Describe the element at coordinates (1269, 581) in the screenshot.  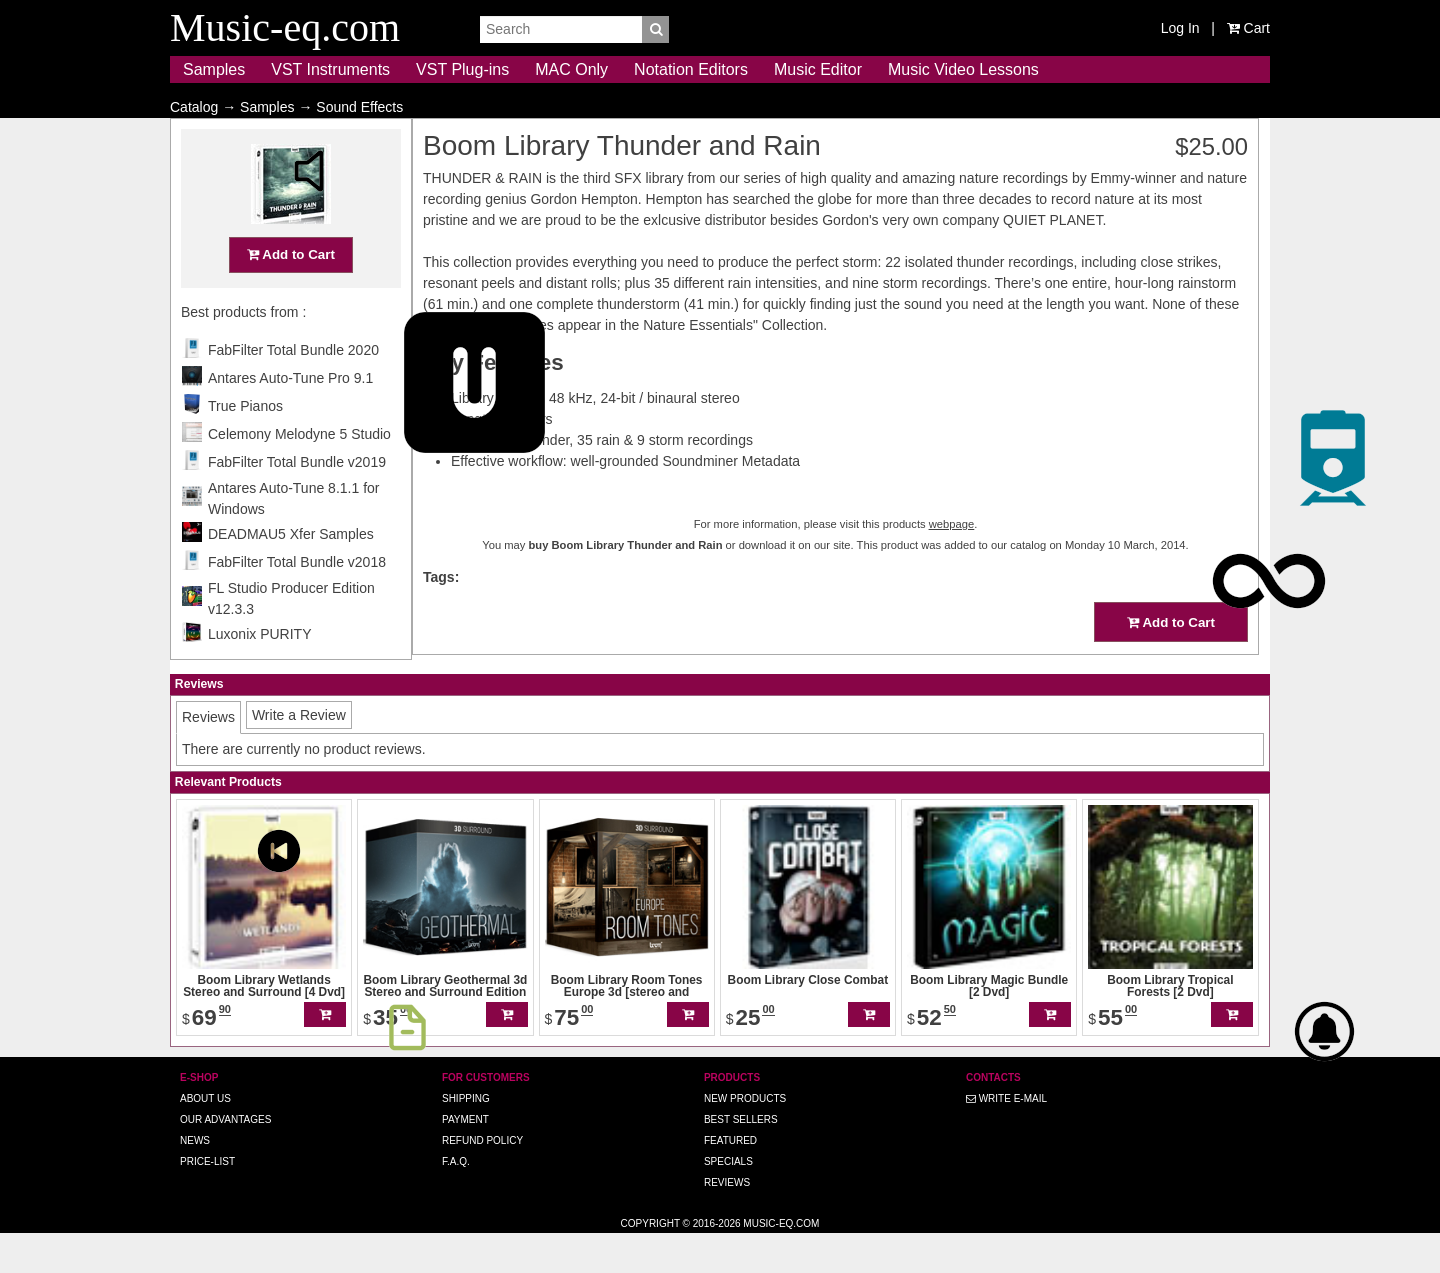
I see `toggle infinite loop or repeat mode` at that location.